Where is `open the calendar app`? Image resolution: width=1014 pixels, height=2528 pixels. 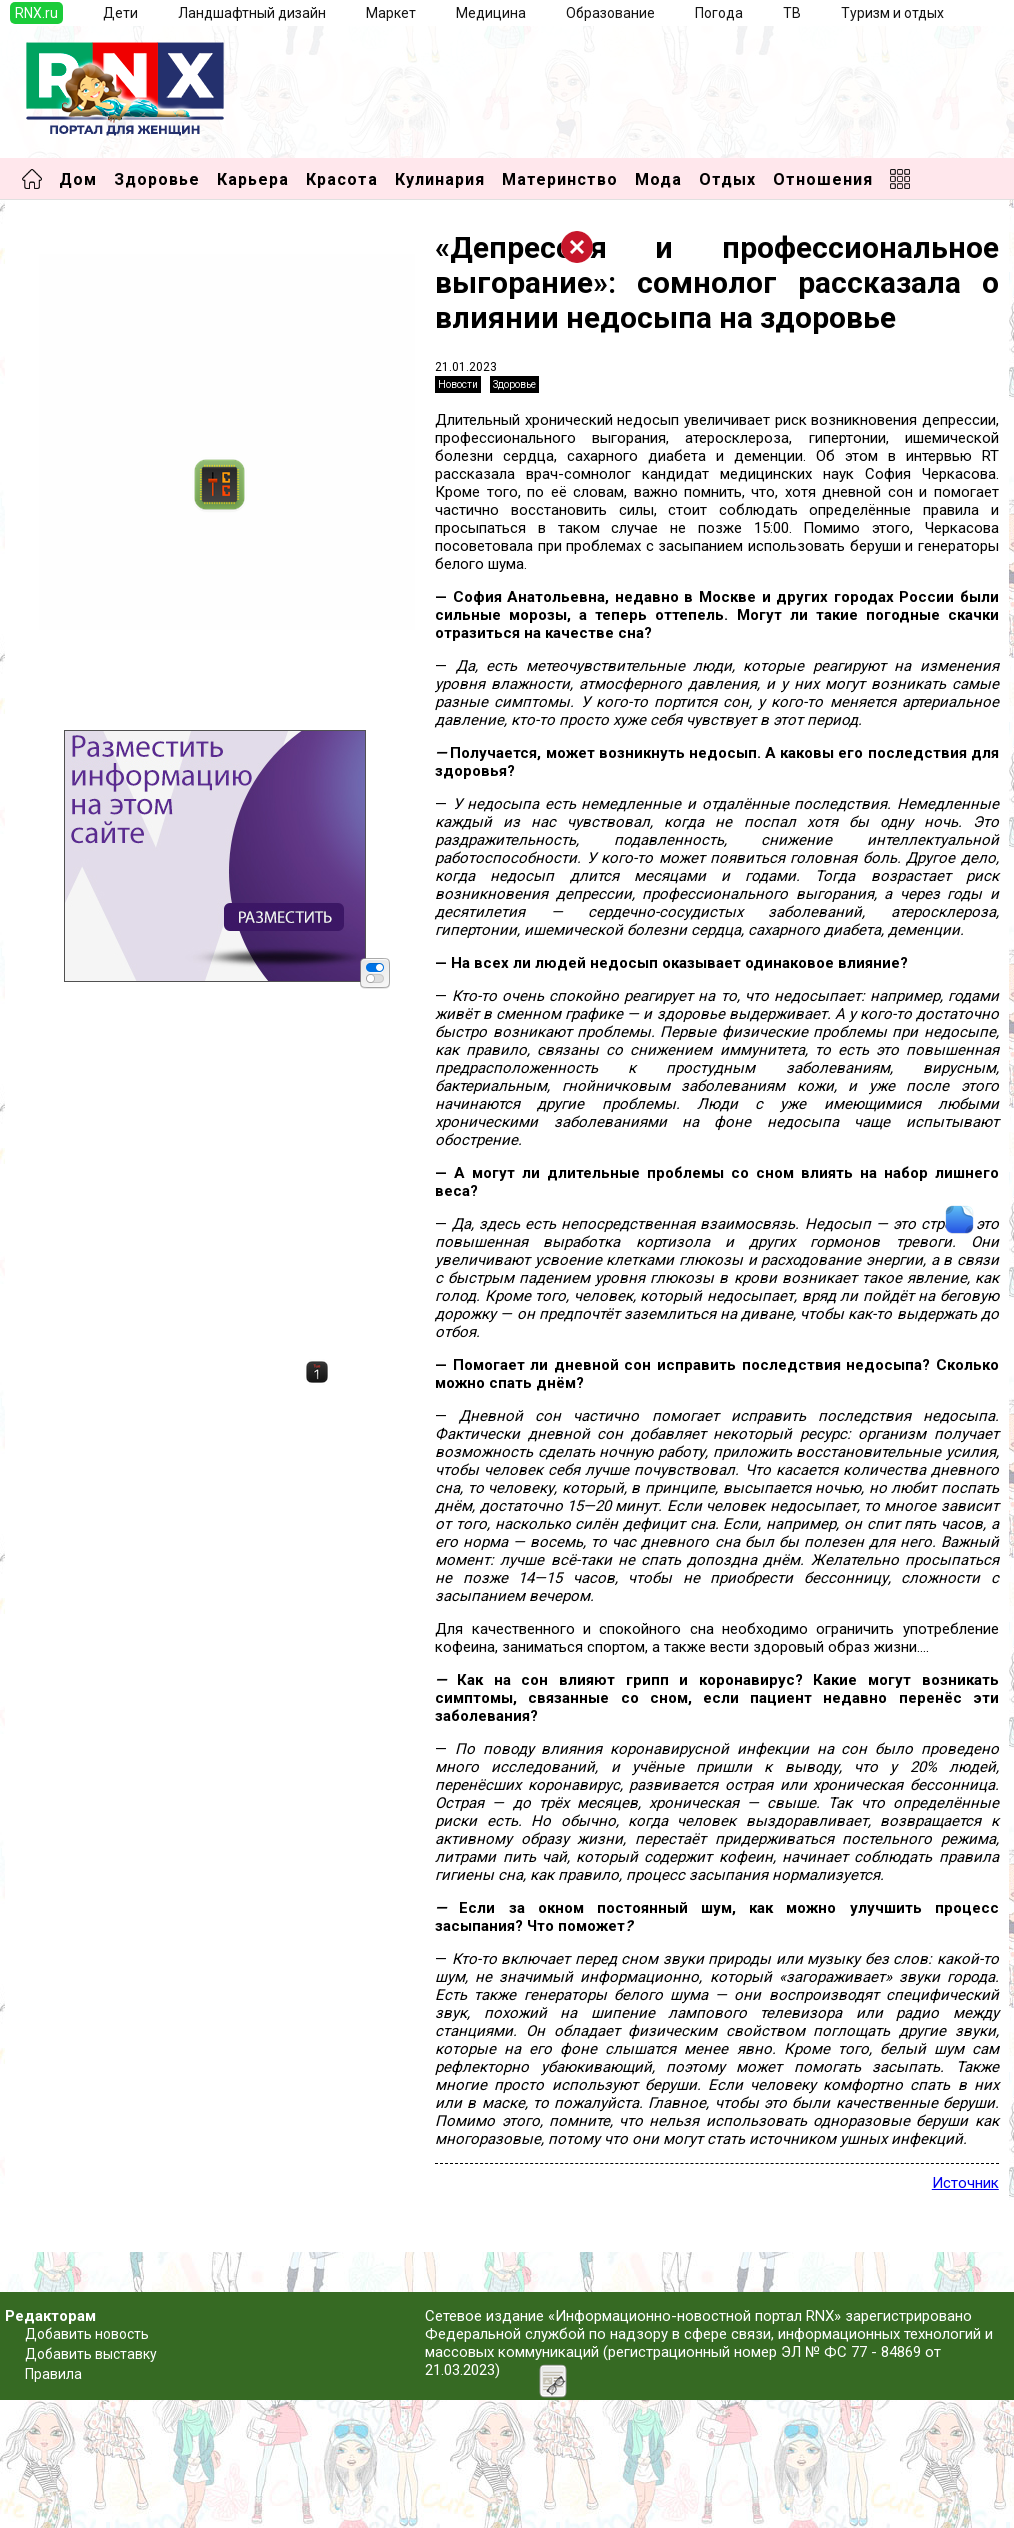
open the calendar app is located at coordinates (317, 1372).